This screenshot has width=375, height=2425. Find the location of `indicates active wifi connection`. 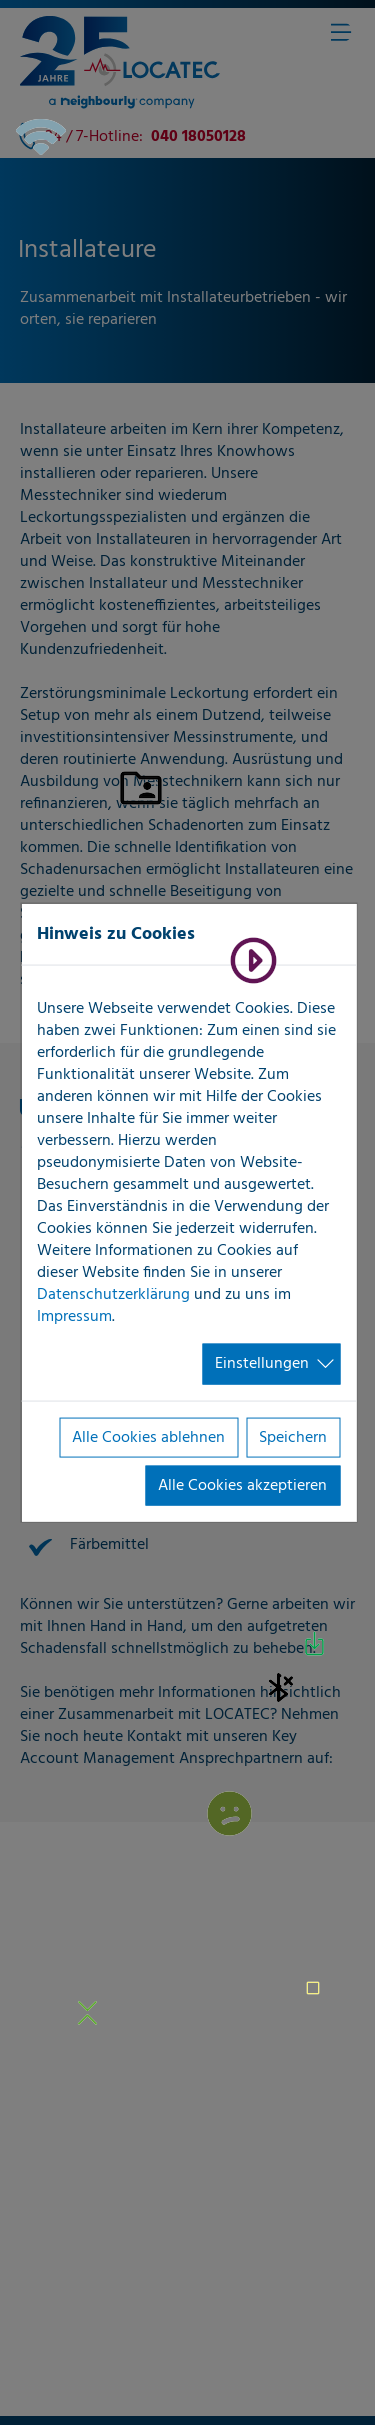

indicates active wifi connection is located at coordinates (41, 137).